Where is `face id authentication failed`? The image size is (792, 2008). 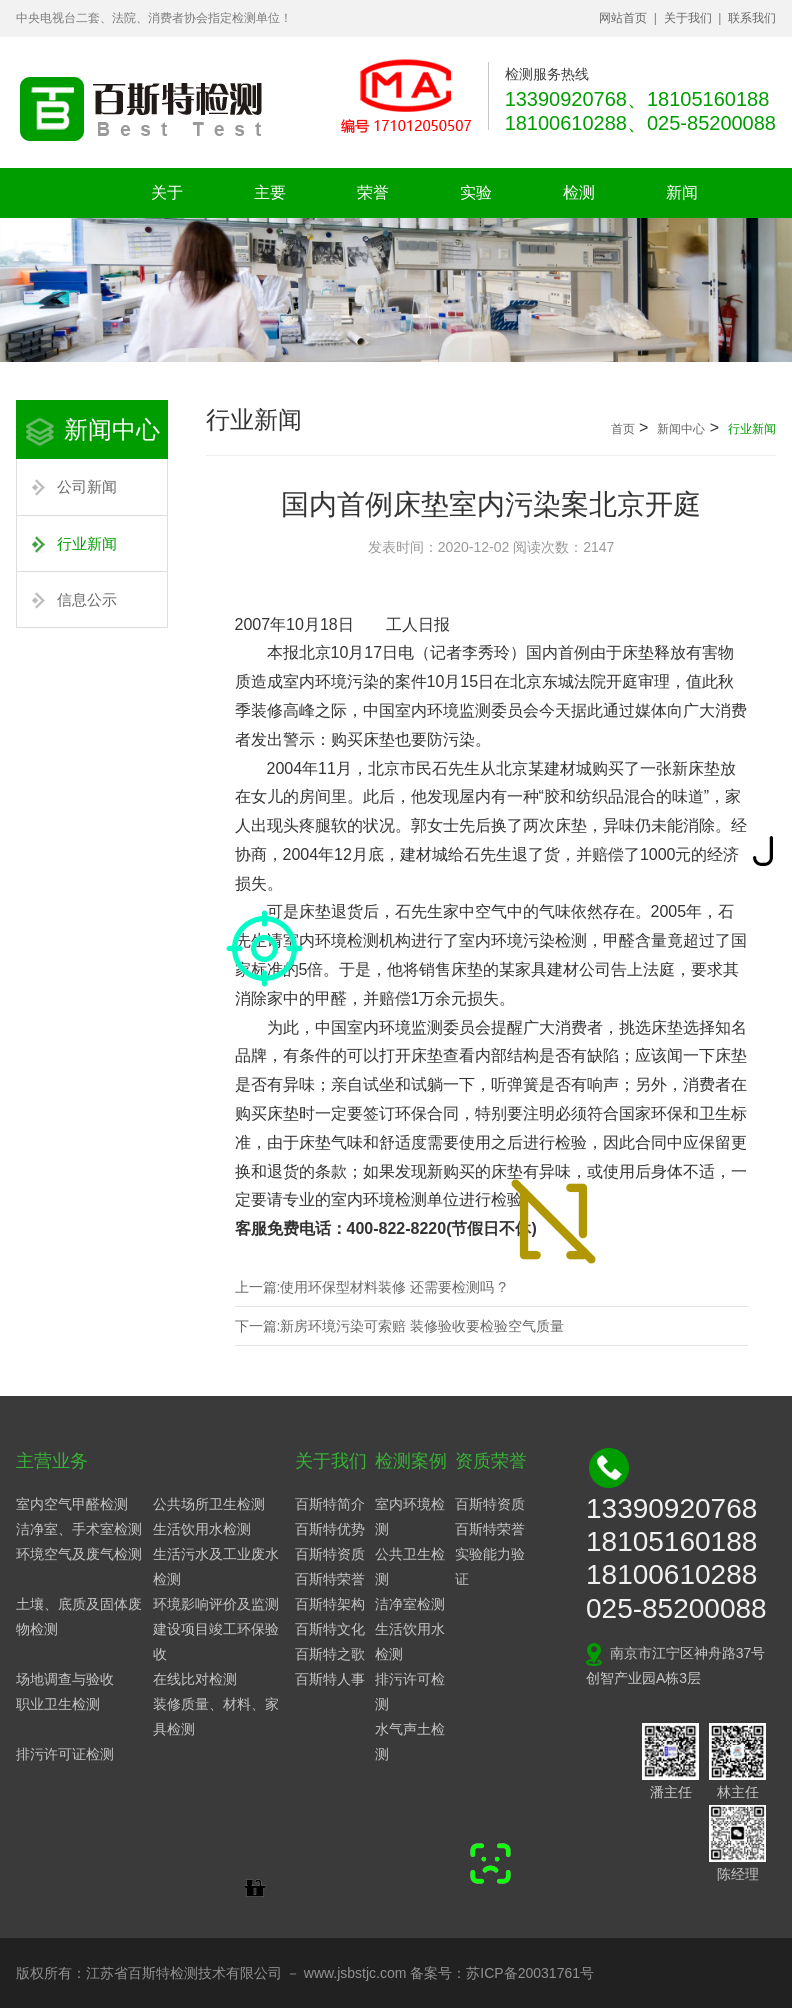
face id authentication failed is located at coordinates (490, 1863).